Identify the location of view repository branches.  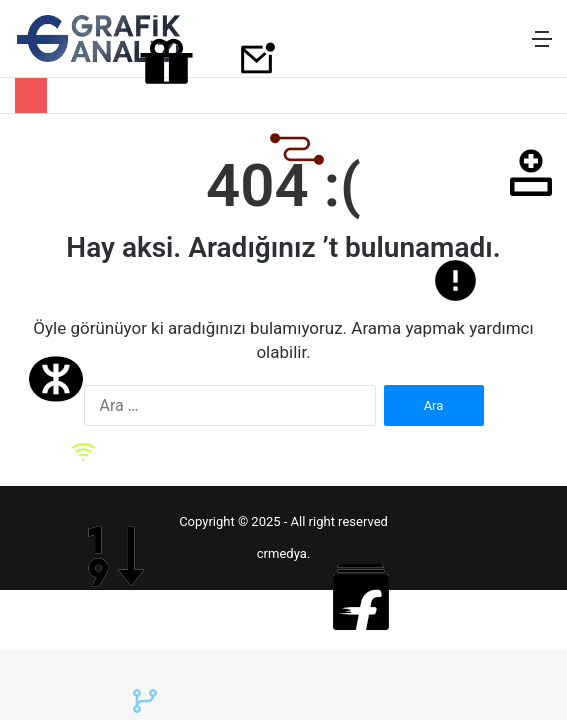
(145, 701).